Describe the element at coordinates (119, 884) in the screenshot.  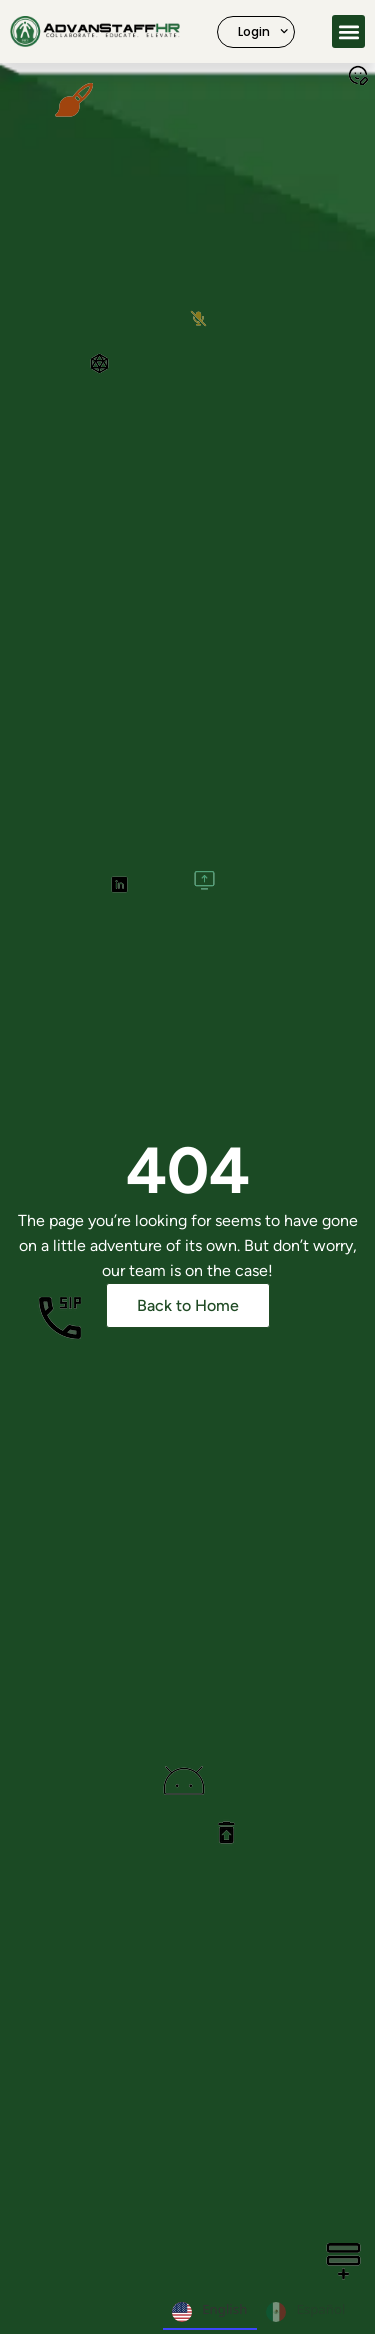
I see `open LinkedIn profile or app` at that location.